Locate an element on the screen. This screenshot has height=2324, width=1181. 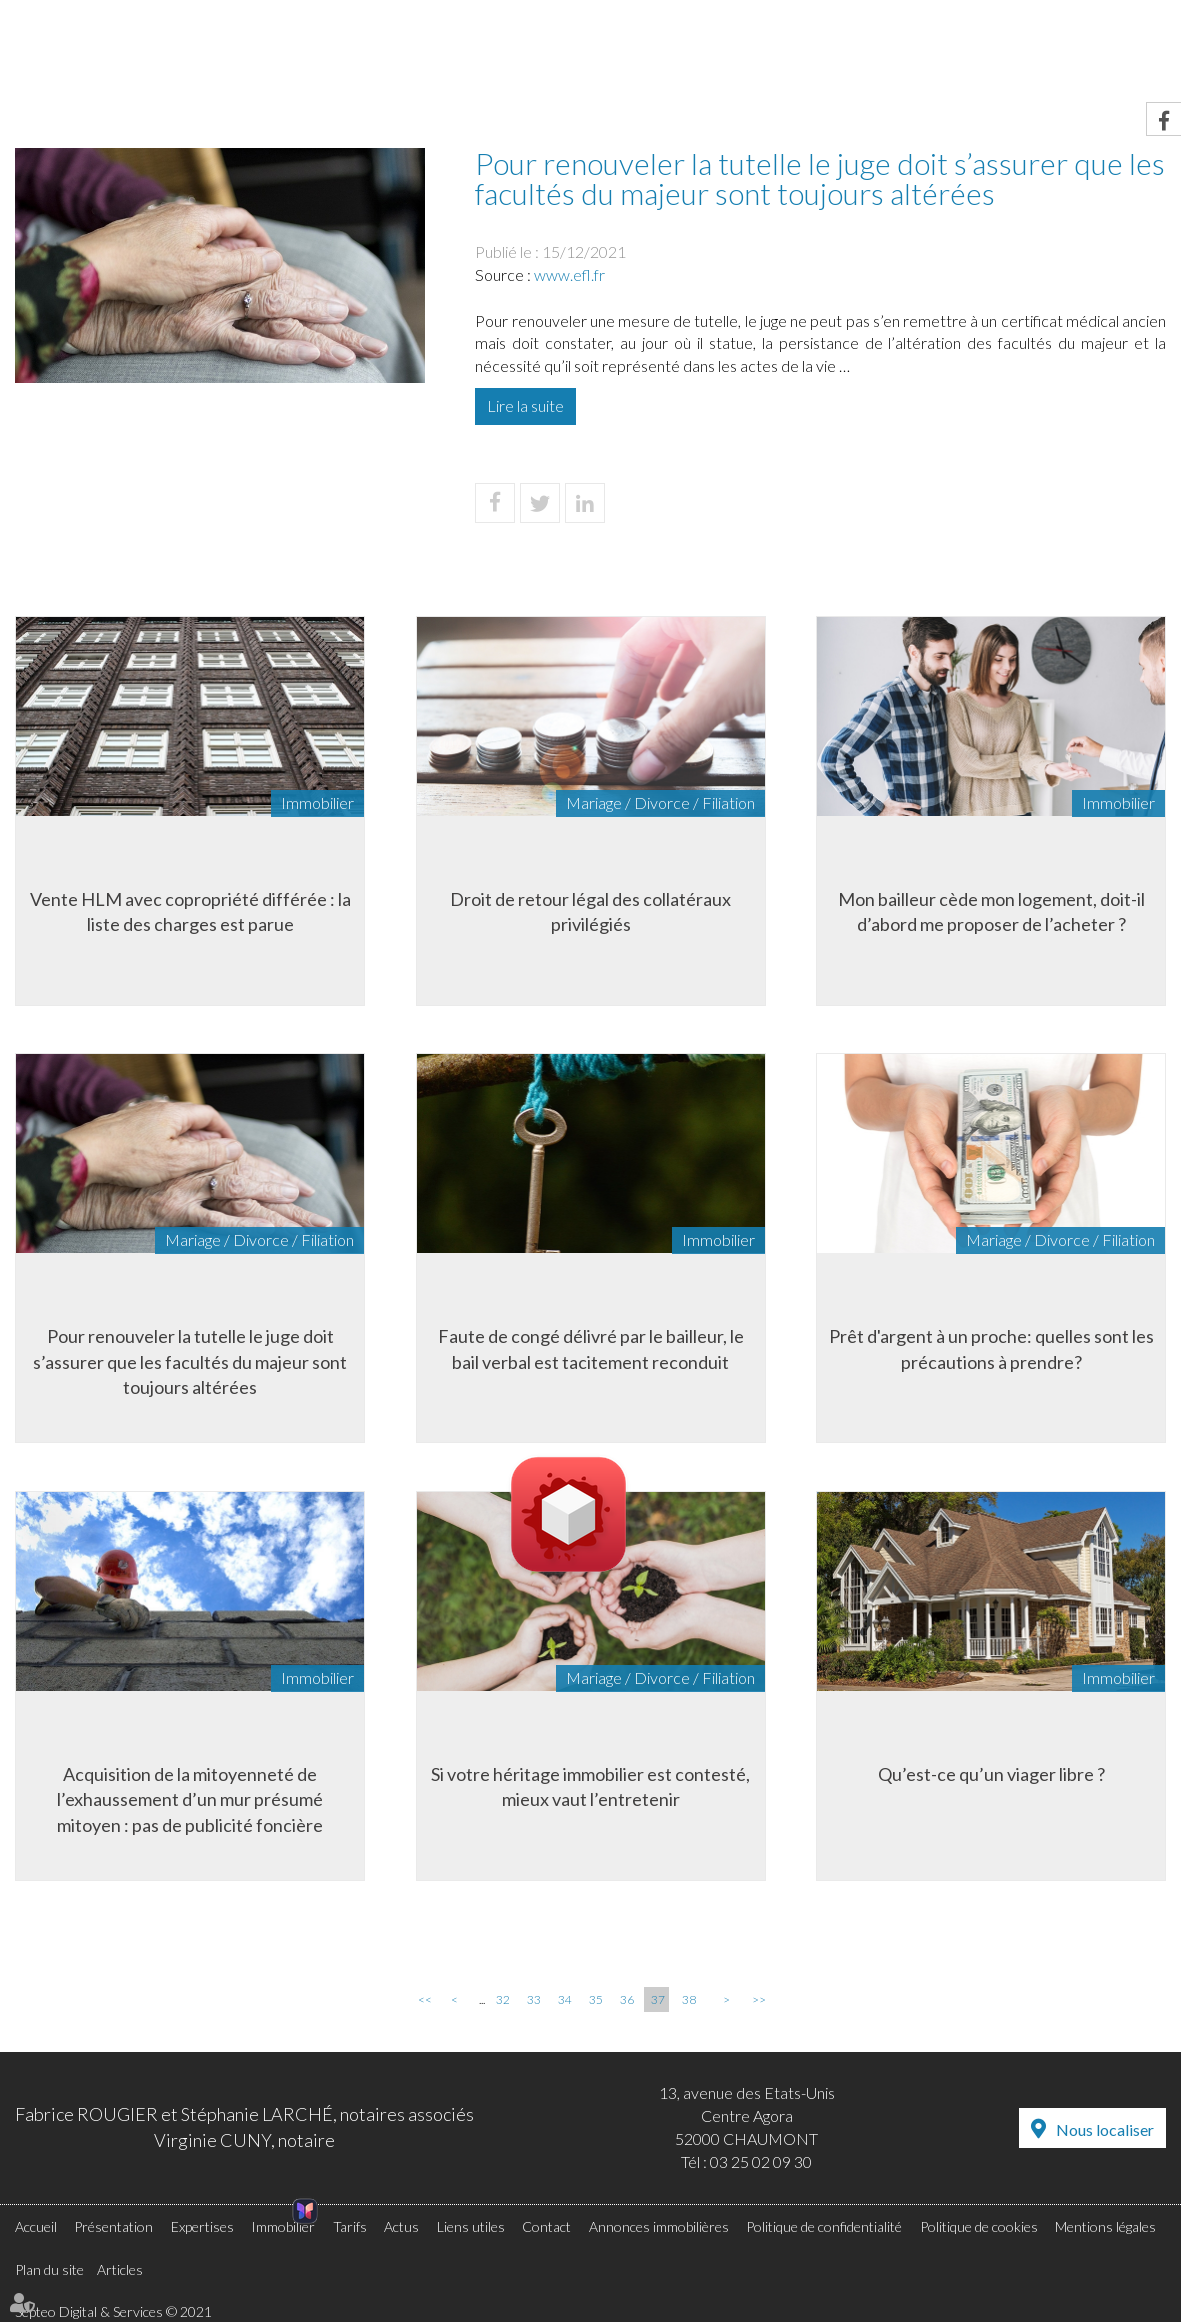
launch assaultcube game is located at coordinates (568, 1514).